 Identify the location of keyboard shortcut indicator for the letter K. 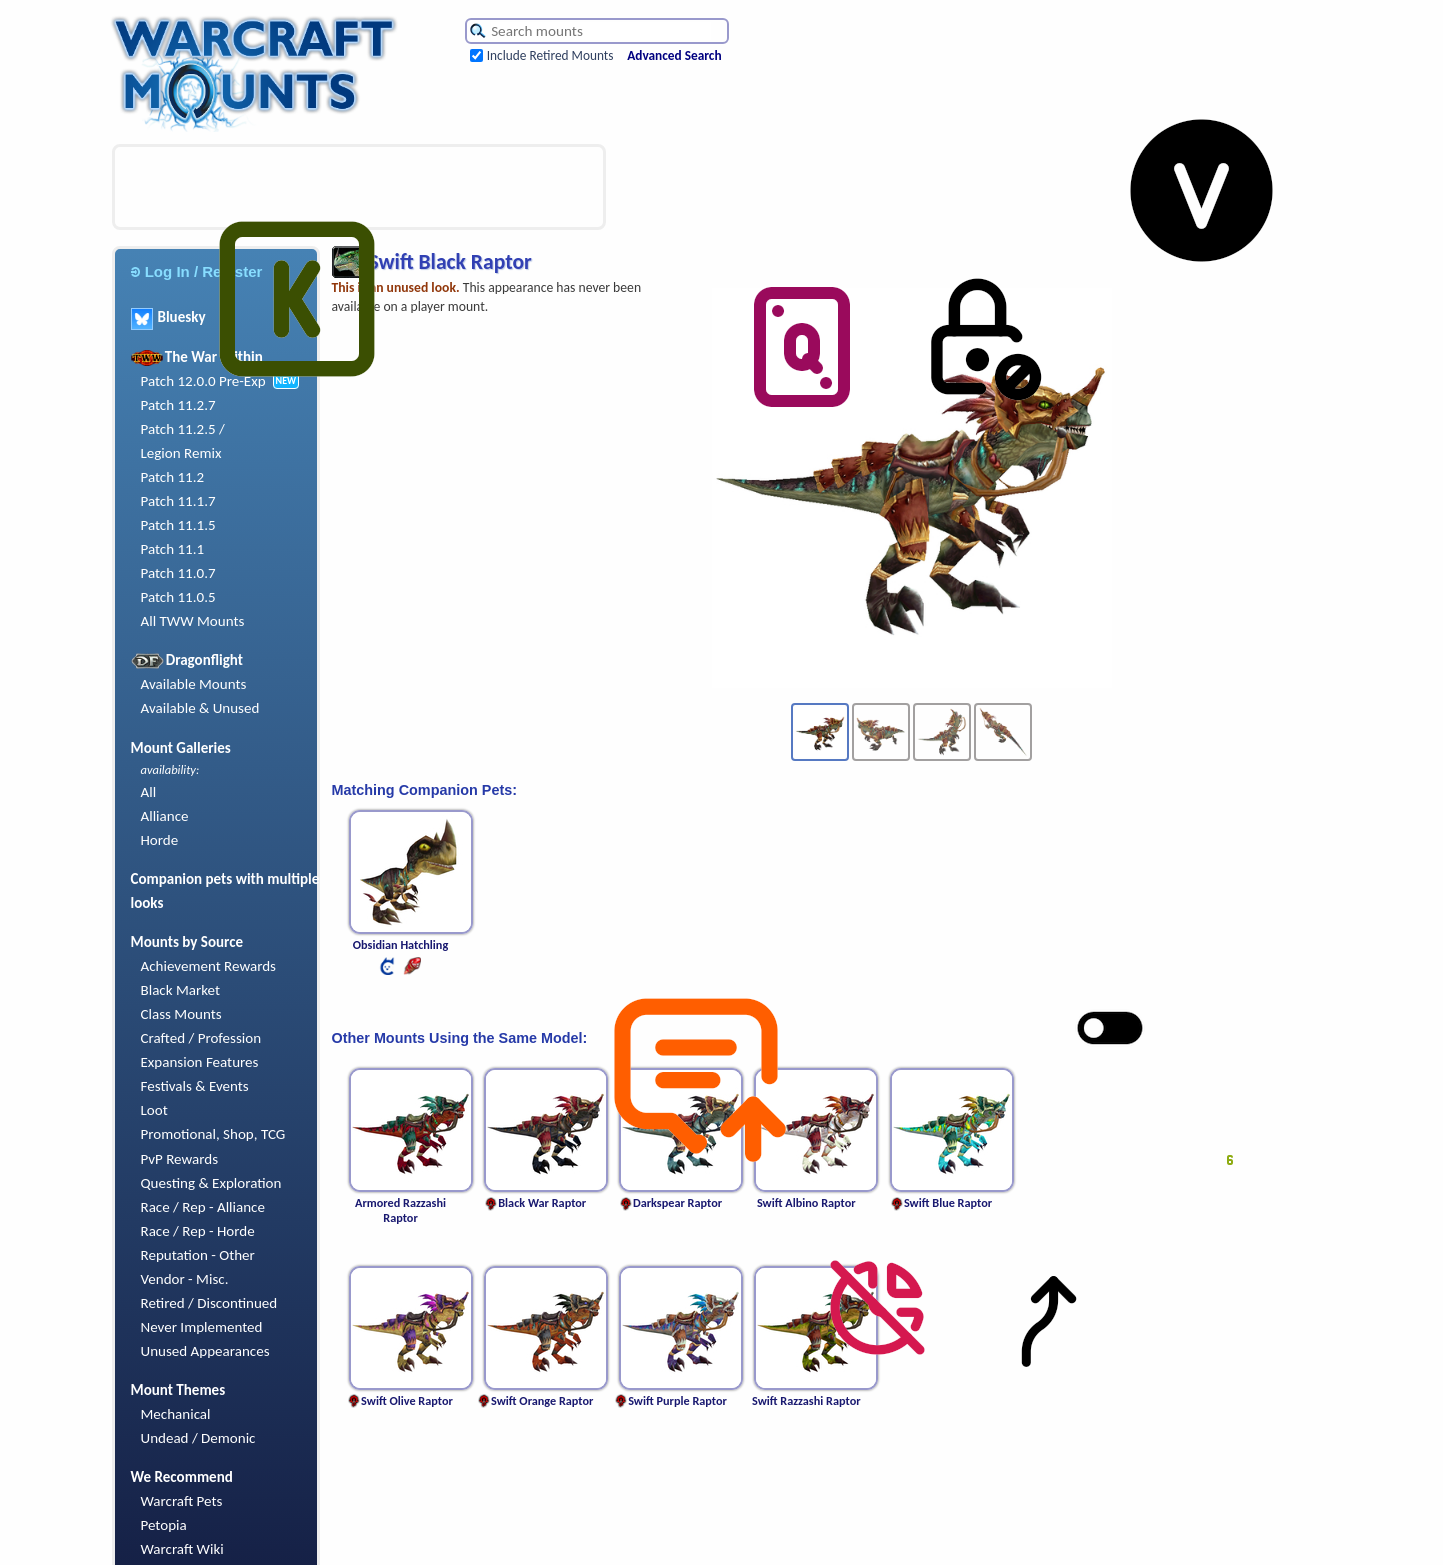
(297, 299).